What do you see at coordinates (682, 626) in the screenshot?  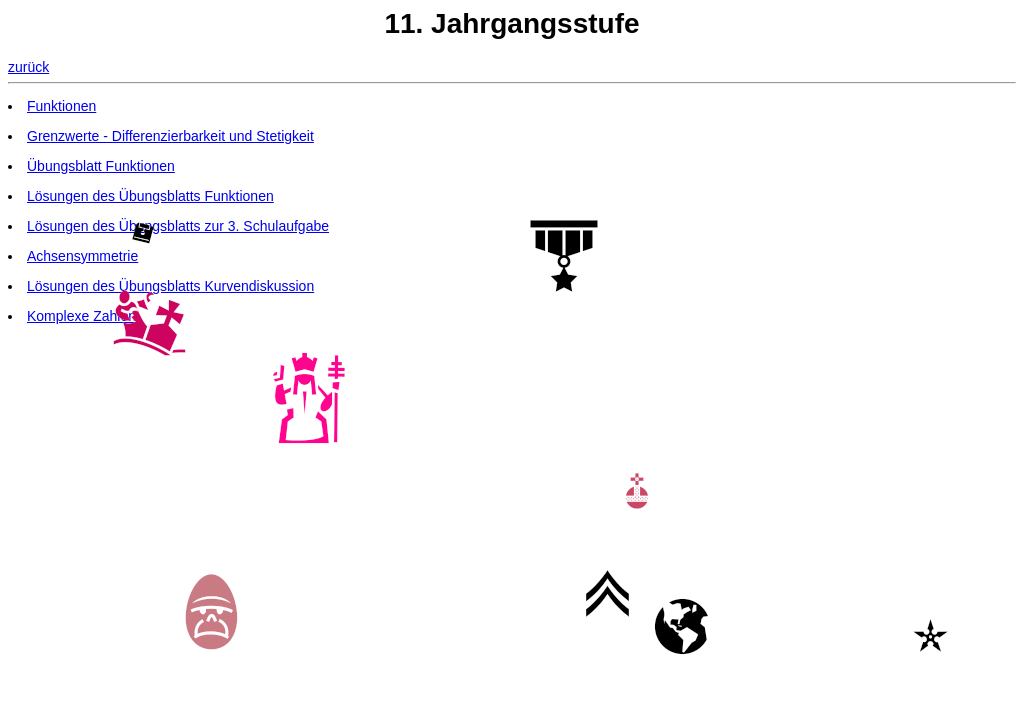 I see `switch to global or worldwide view` at bounding box center [682, 626].